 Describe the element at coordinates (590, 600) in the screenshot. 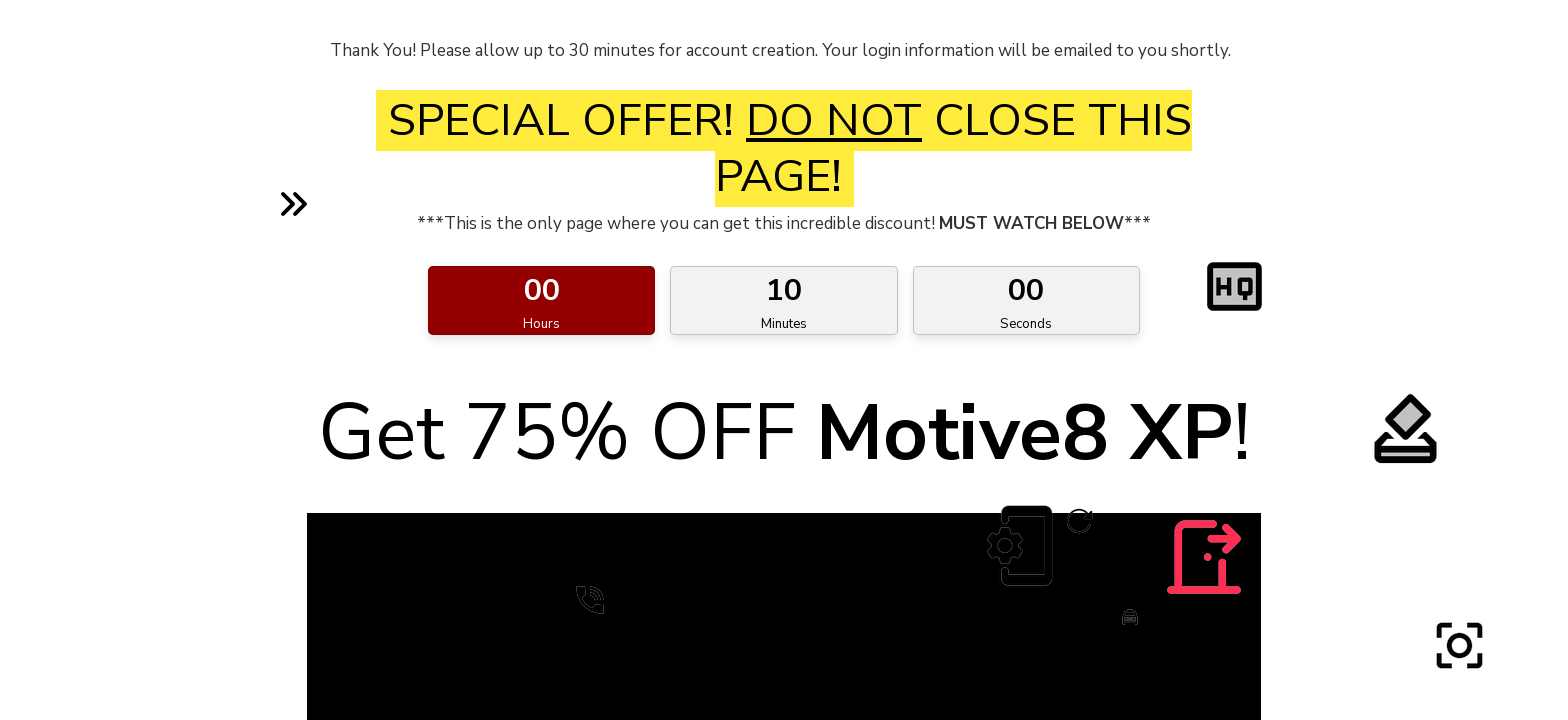

I see `indicates an active phone call in progress` at that location.